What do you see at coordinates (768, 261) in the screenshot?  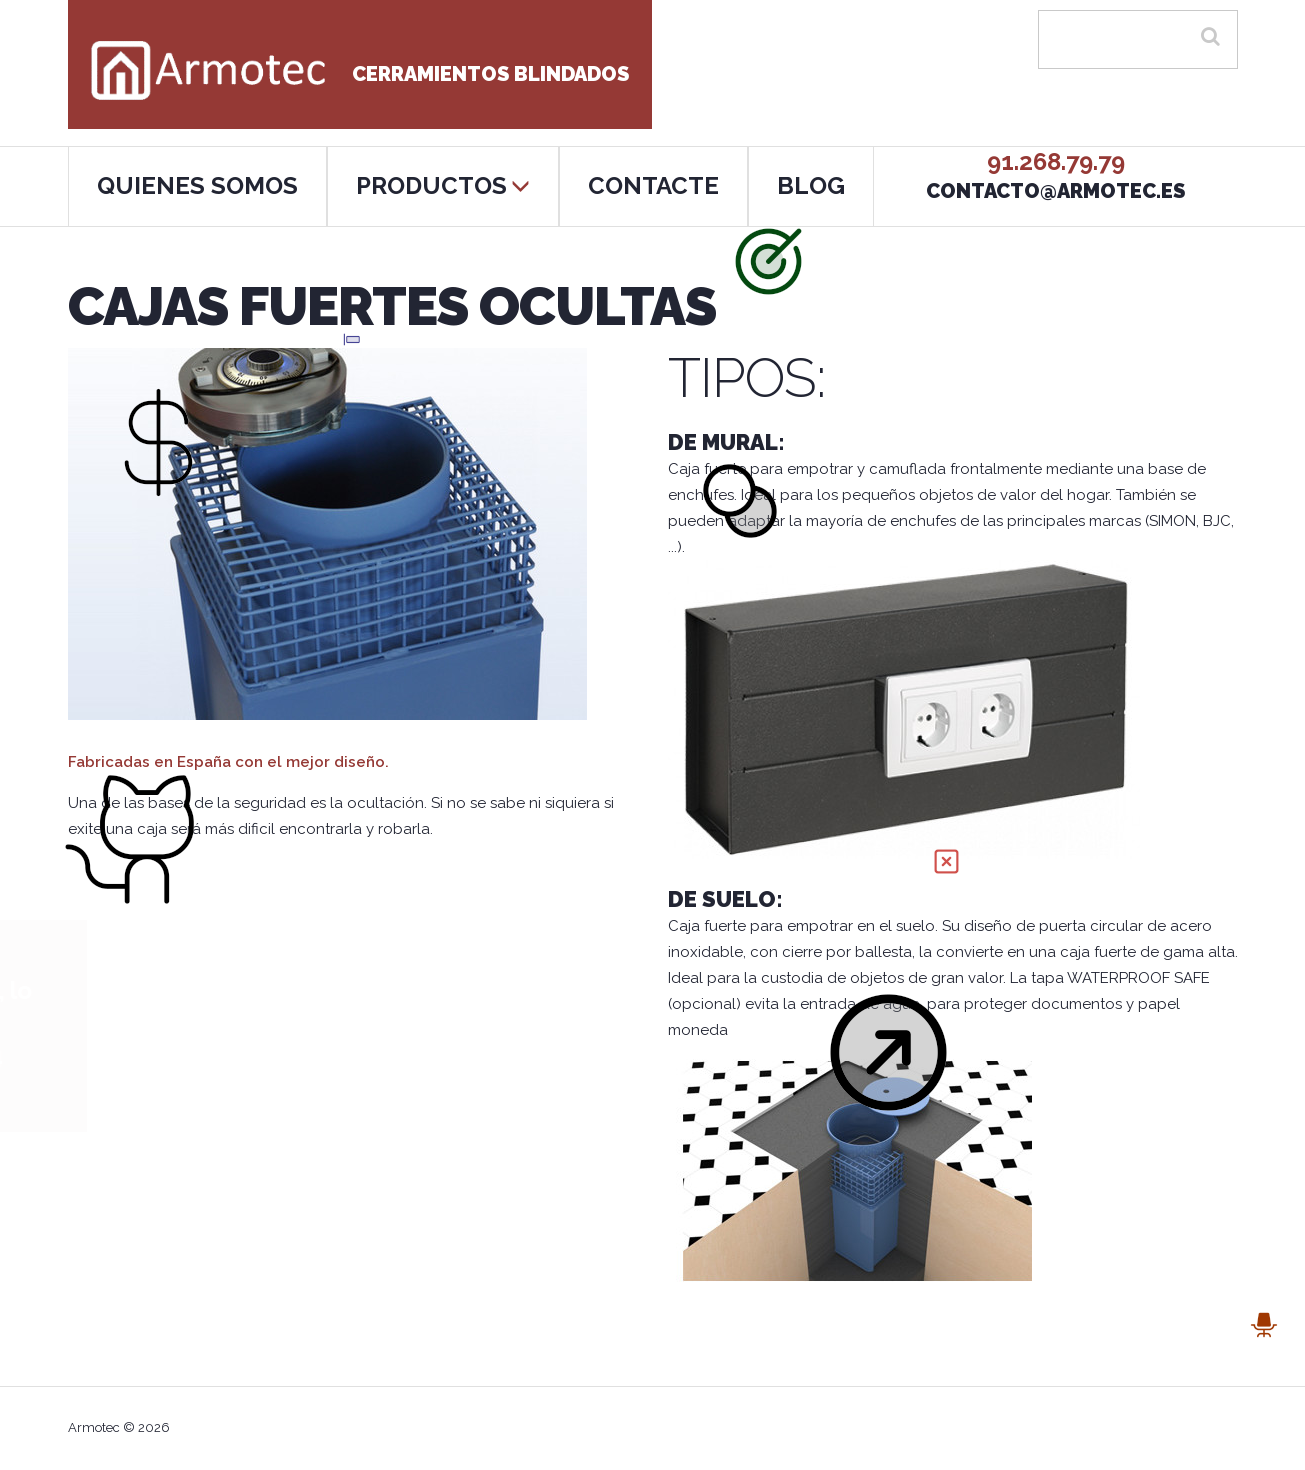 I see `set a goal or target` at bounding box center [768, 261].